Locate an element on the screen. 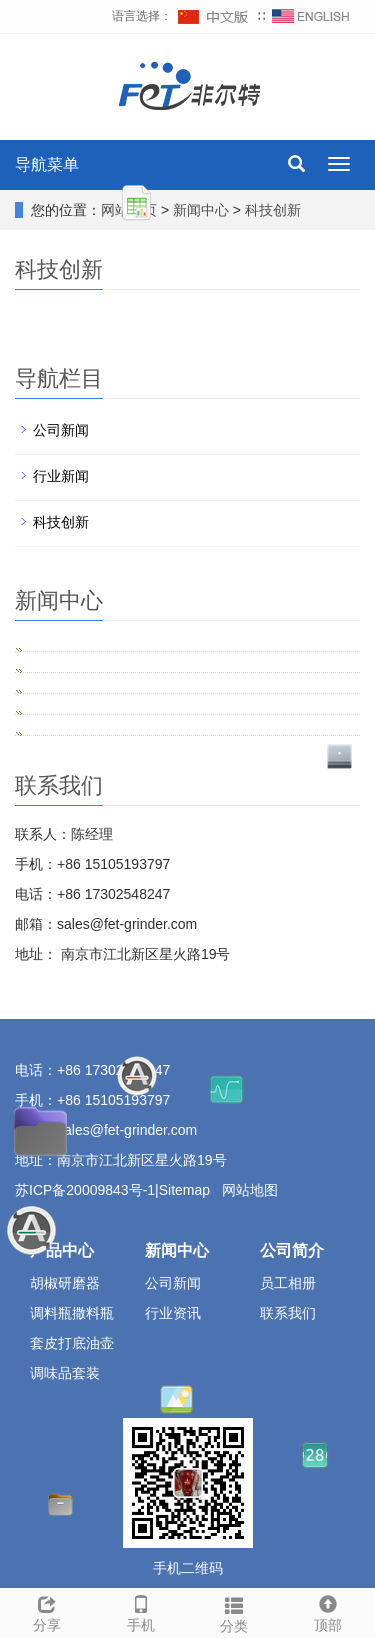  open the file manager is located at coordinates (60, 1504).